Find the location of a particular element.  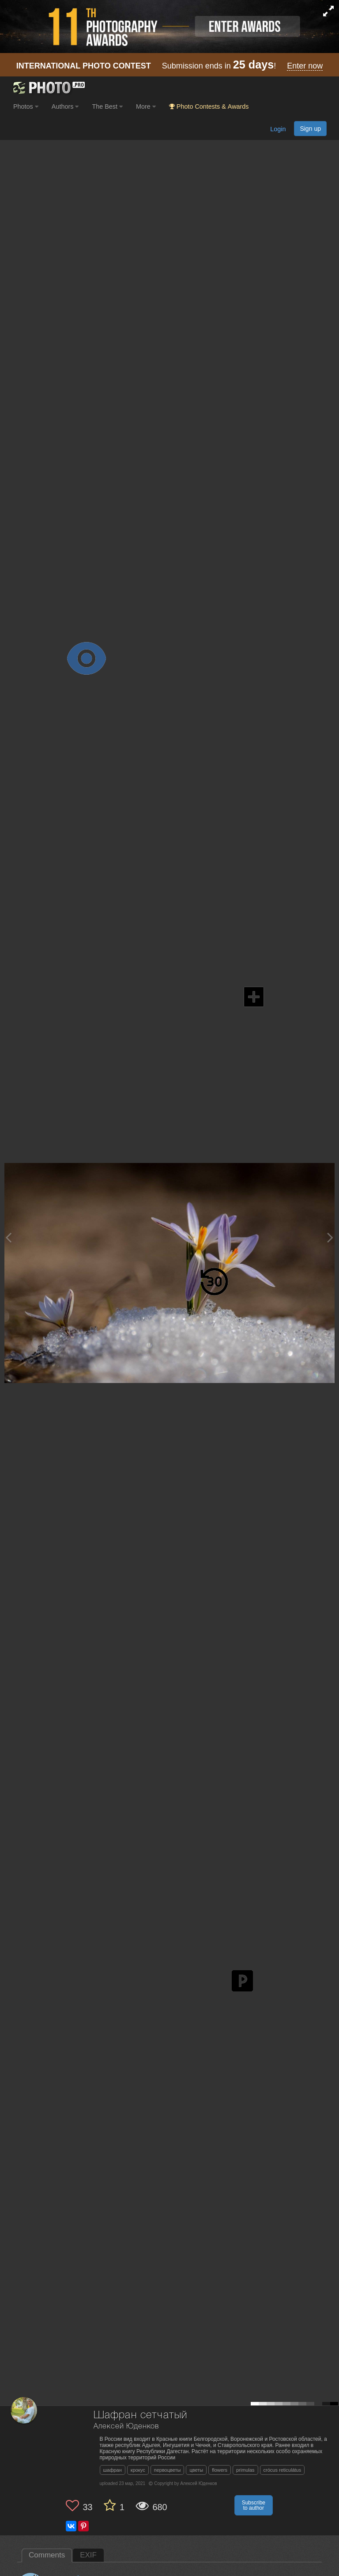

indicates a parking location or facility is located at coordinates (242, 1981).